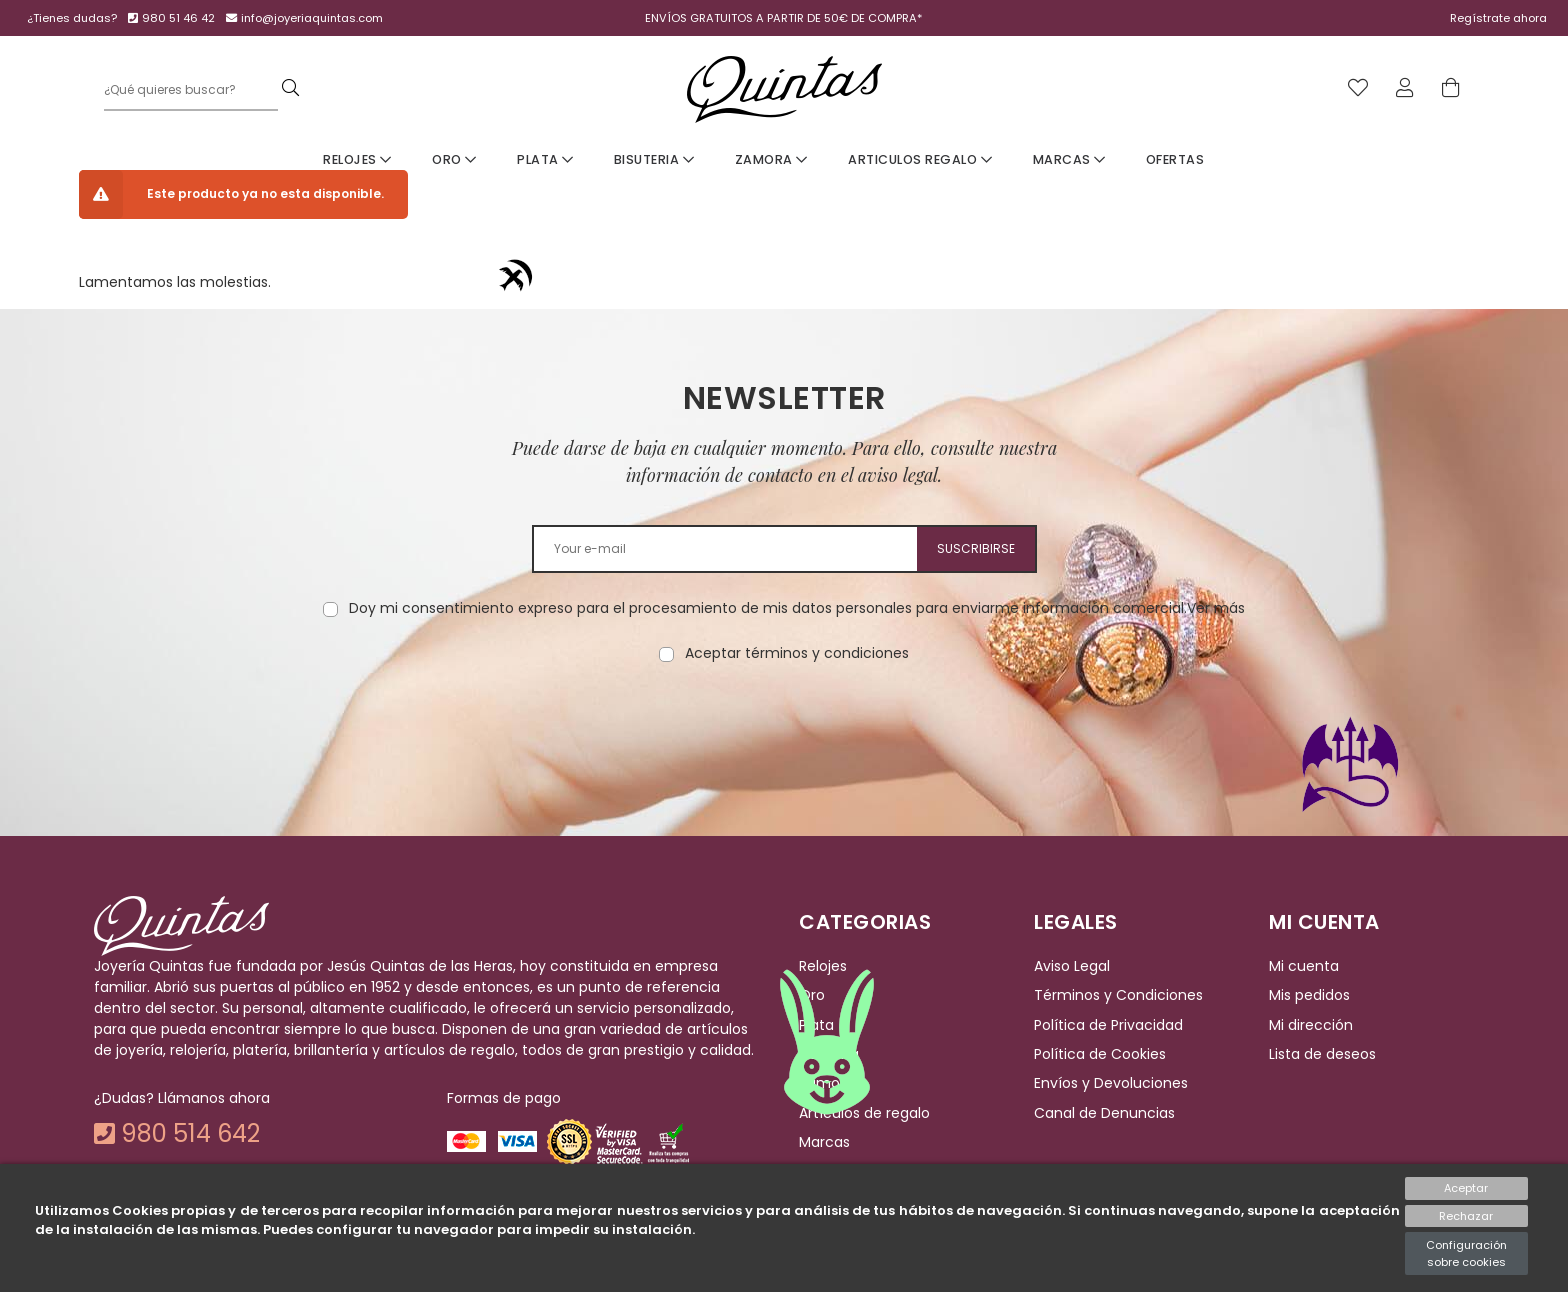  What do you see at coordinates (515, 275) in the screenshot?
I see `falcon moon game icon or badge` at bounding box center [515, 275].